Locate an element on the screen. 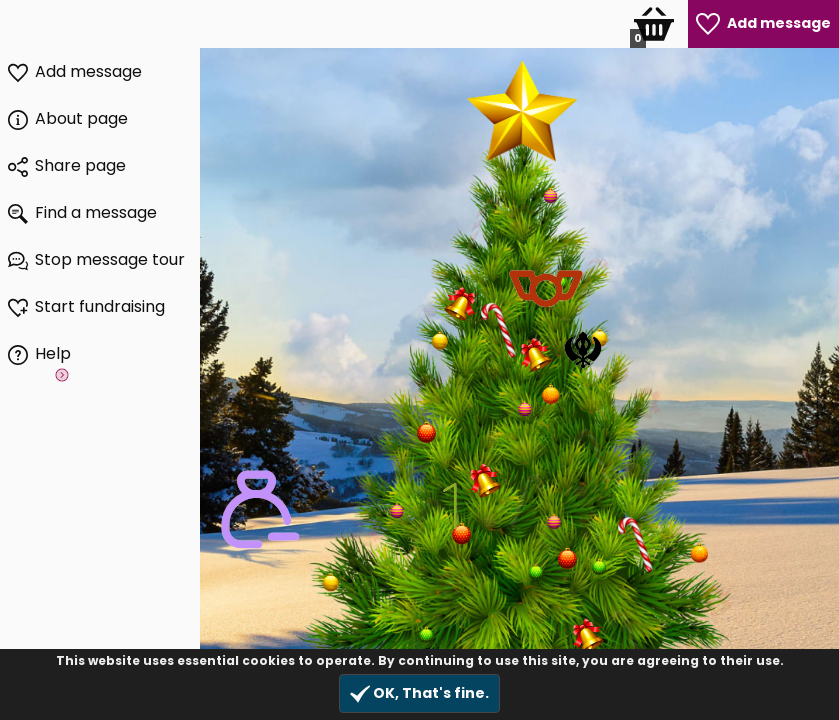 This screenshot has width=839, height=720. indicates first place or top ranking is located at coordinates (453, 506).